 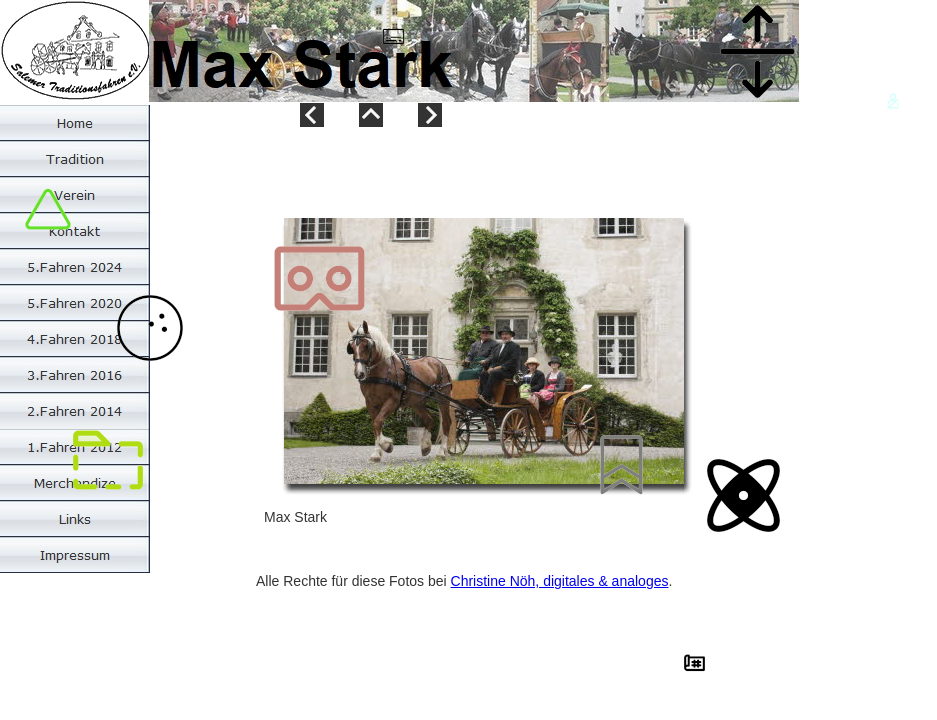 I want to click on expand content vertically, so click(x=757, y=51).